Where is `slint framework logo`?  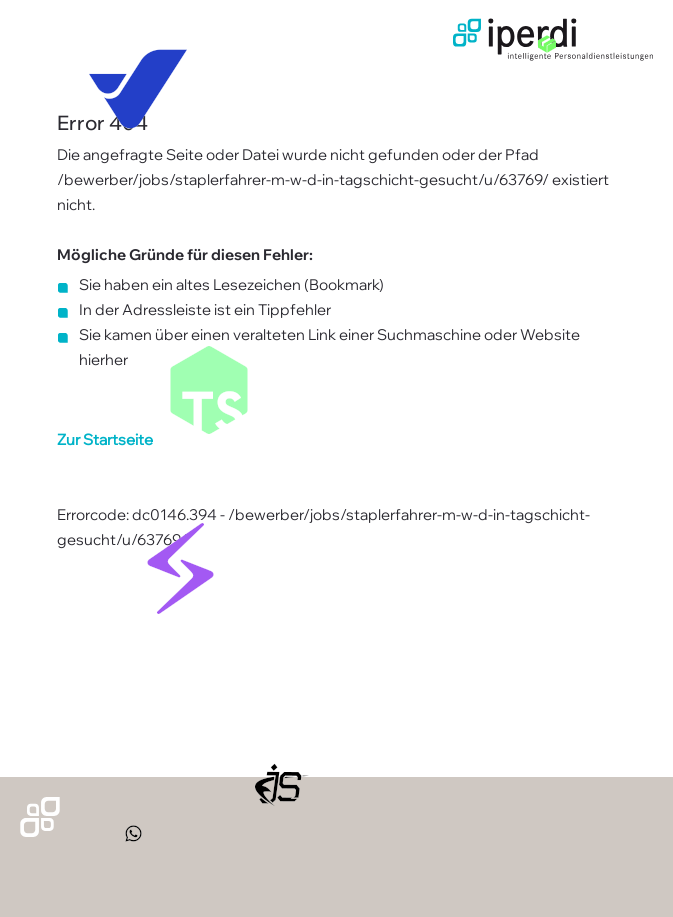
slint framework logo is located at coordinates (180, 568).